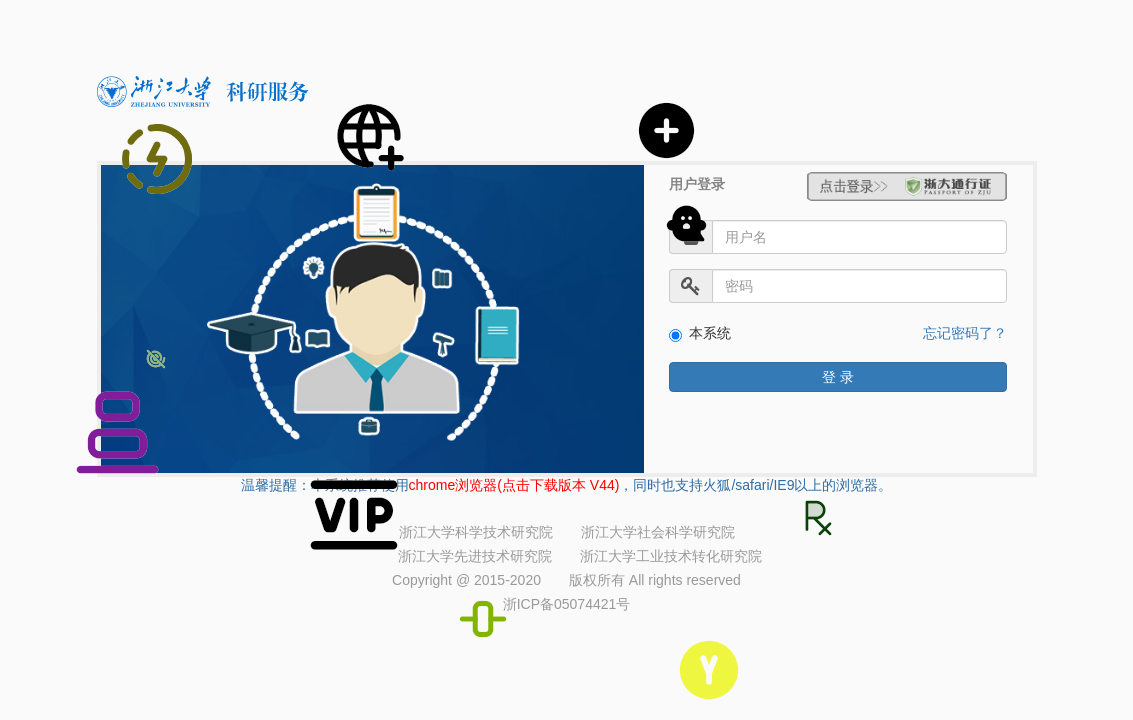 The width and height of the screenshot is (1133, 720). I want to click on battery is currently charging, so click(157, 159).